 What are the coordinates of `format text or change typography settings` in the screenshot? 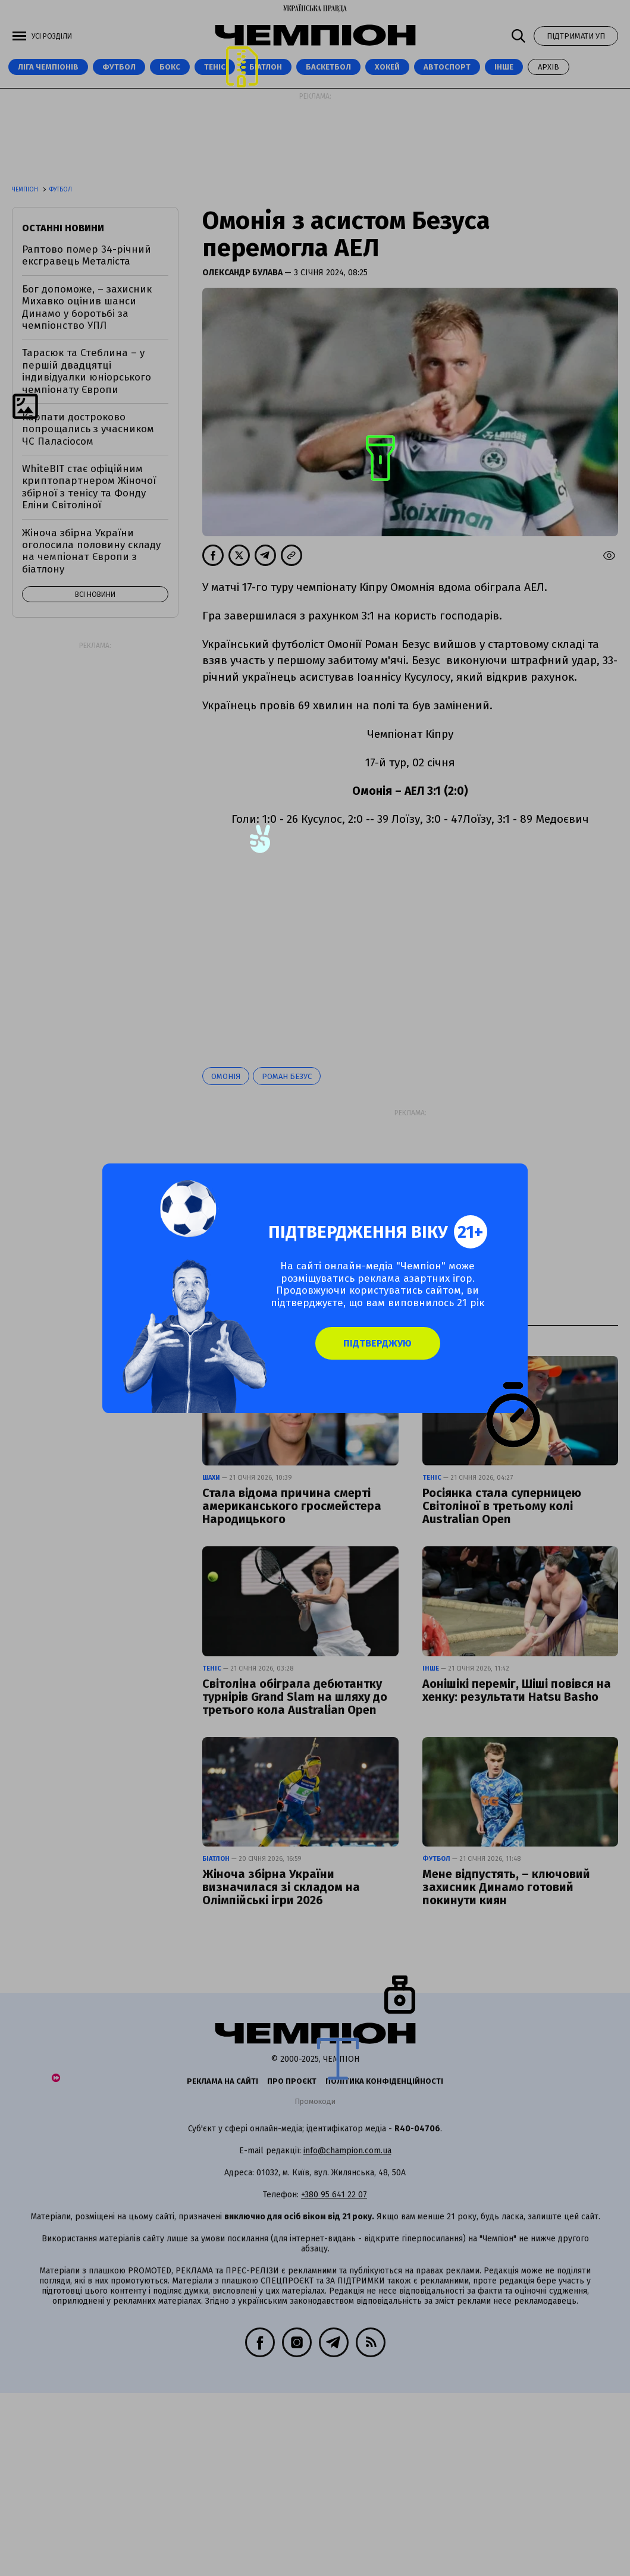 It's located at (338, 2059).